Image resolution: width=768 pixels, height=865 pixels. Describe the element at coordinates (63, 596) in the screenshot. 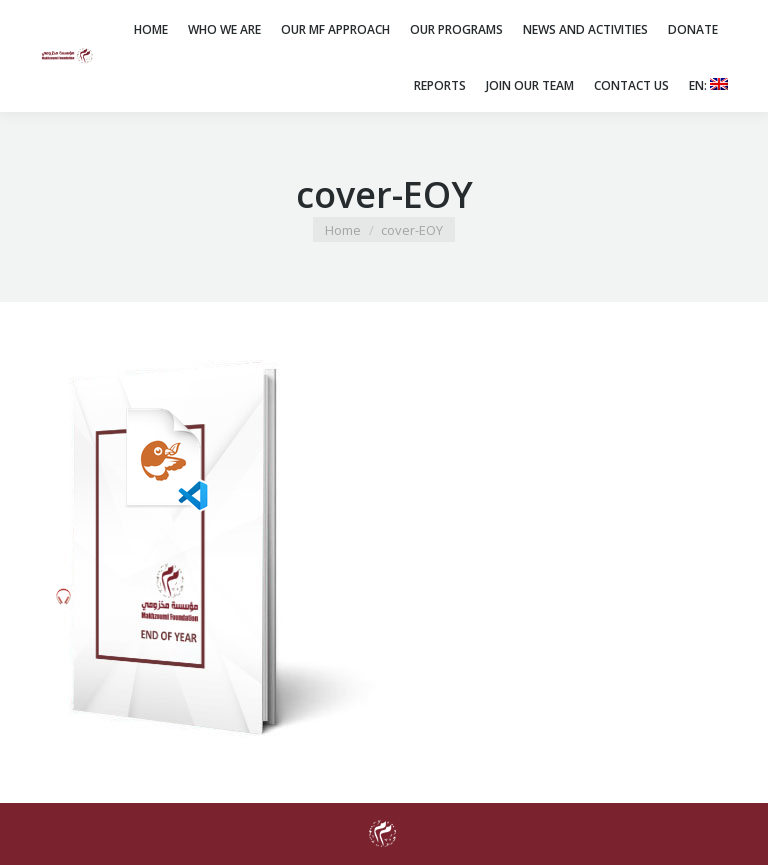

I see `airpods max headphones in red` at that location.